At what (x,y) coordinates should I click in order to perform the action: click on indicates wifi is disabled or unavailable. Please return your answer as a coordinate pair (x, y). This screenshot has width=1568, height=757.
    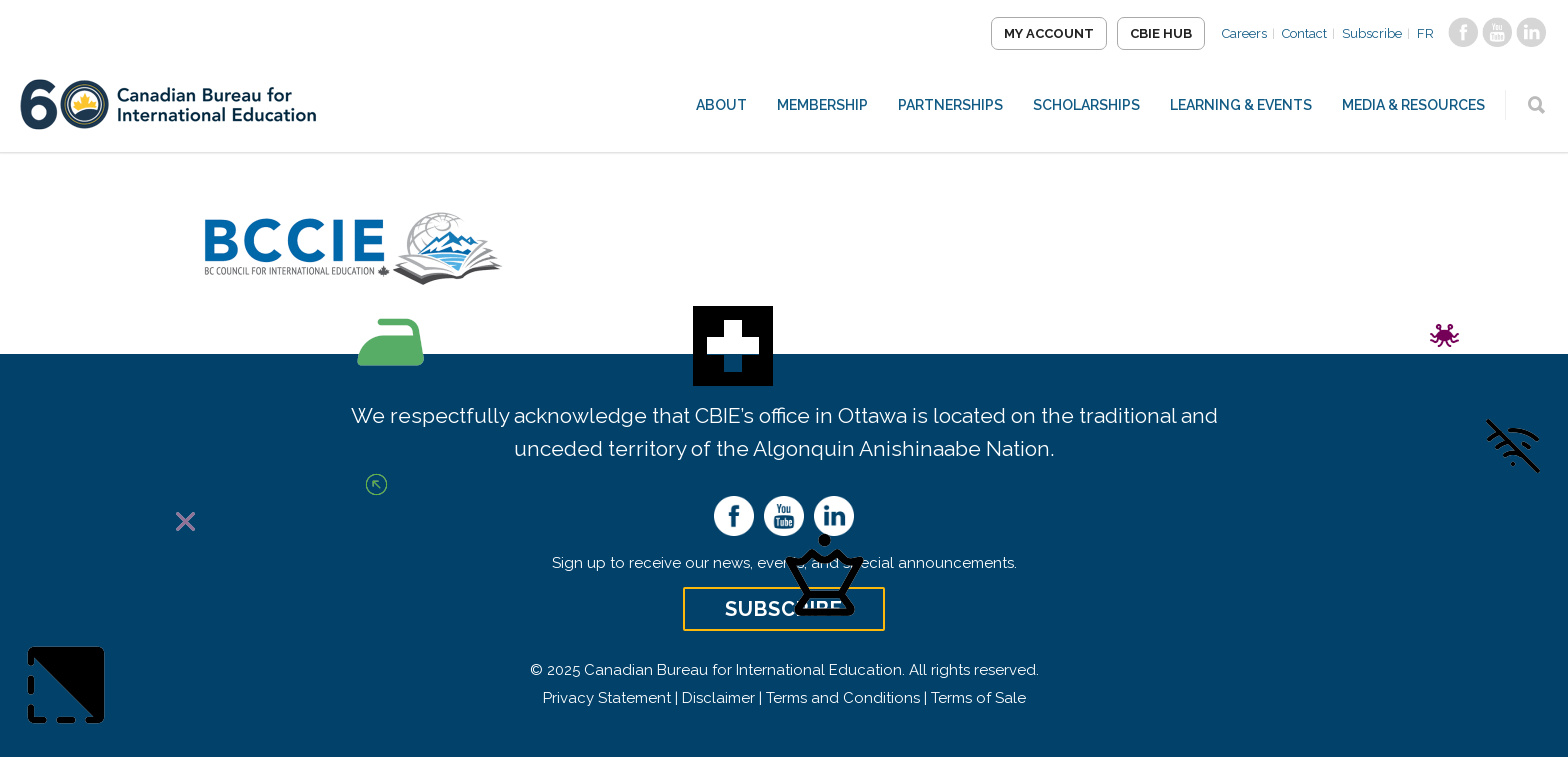
    Looking at the image, I should click on (1513, 446).